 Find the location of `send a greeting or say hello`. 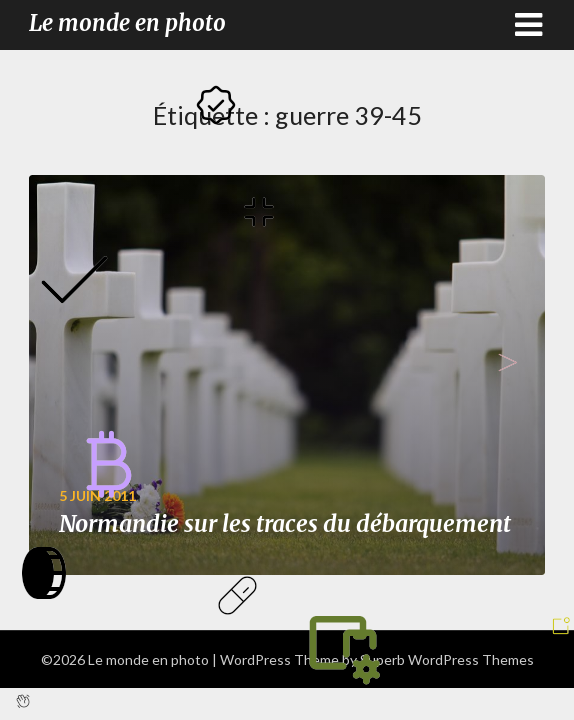

send a greeting or say hello is located at coordinates (23, 701).